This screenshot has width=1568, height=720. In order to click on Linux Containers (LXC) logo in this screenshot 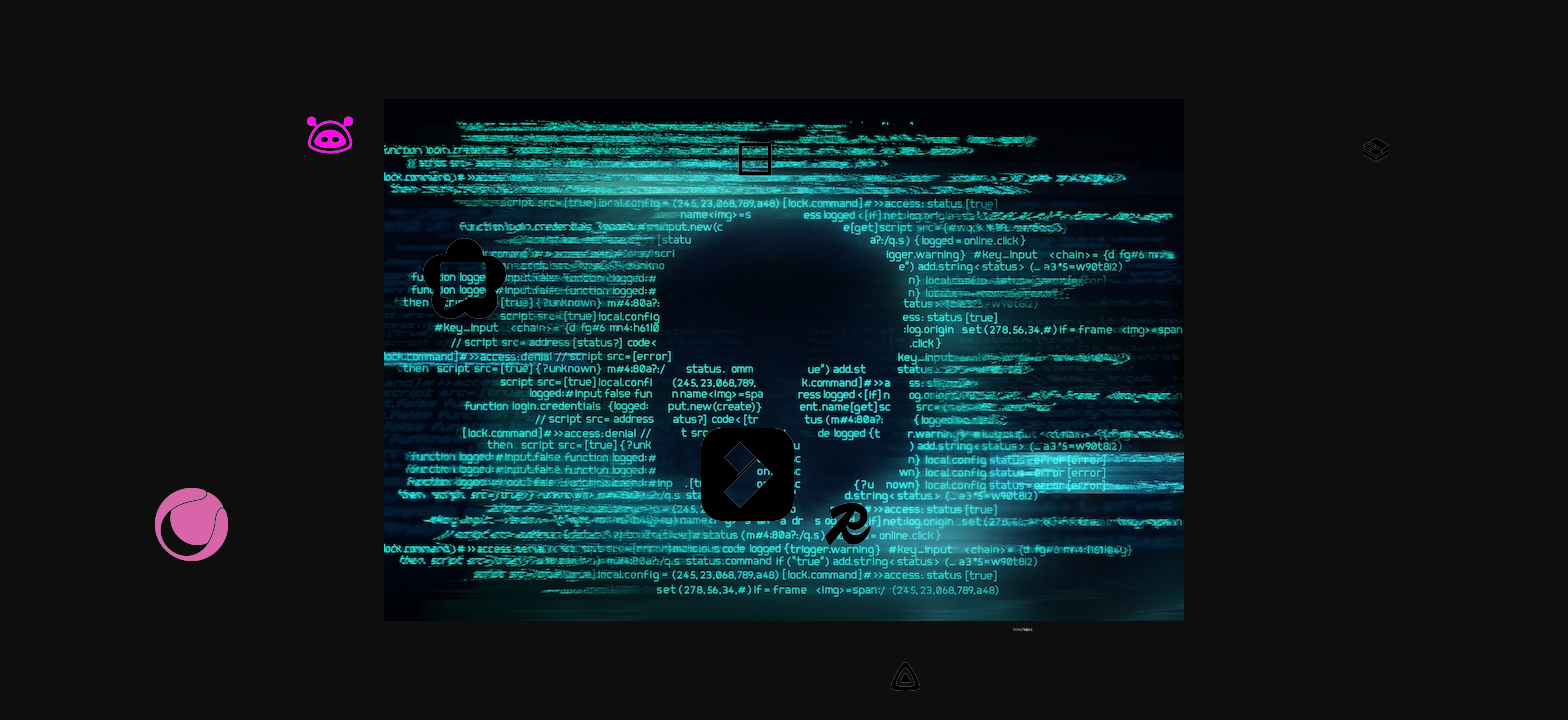, I will do `click(1376, 150)`.